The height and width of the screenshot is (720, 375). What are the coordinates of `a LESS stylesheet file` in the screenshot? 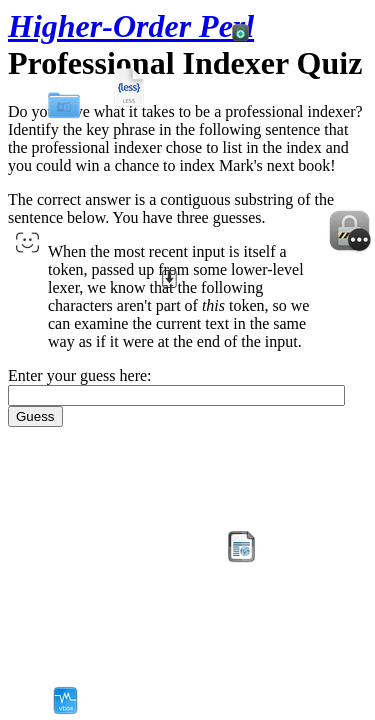 It's located at (129, 88).